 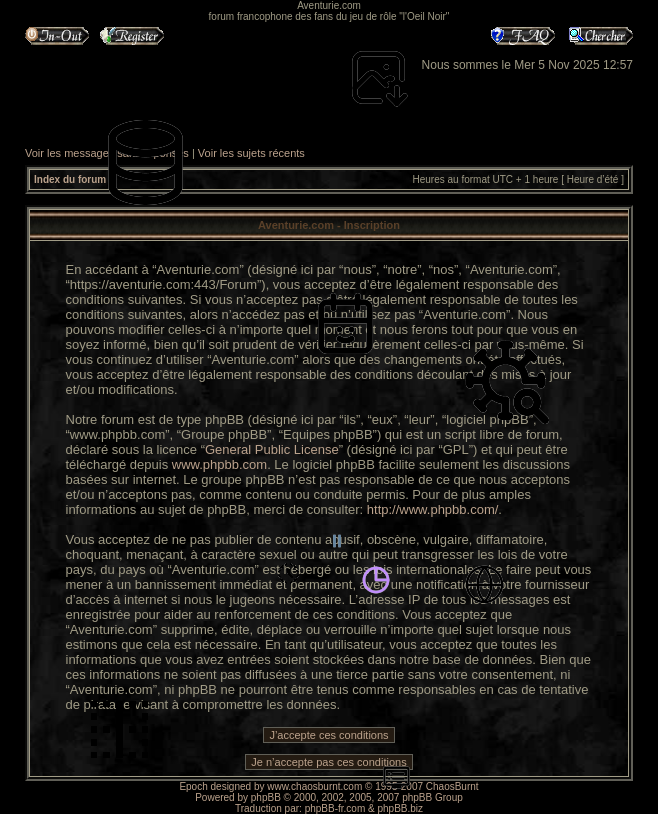 What do you see at coordinates (345, 323) in the screenshot?
I see `view upcoming fun events or celebrations` at bounding box center [345, 323].